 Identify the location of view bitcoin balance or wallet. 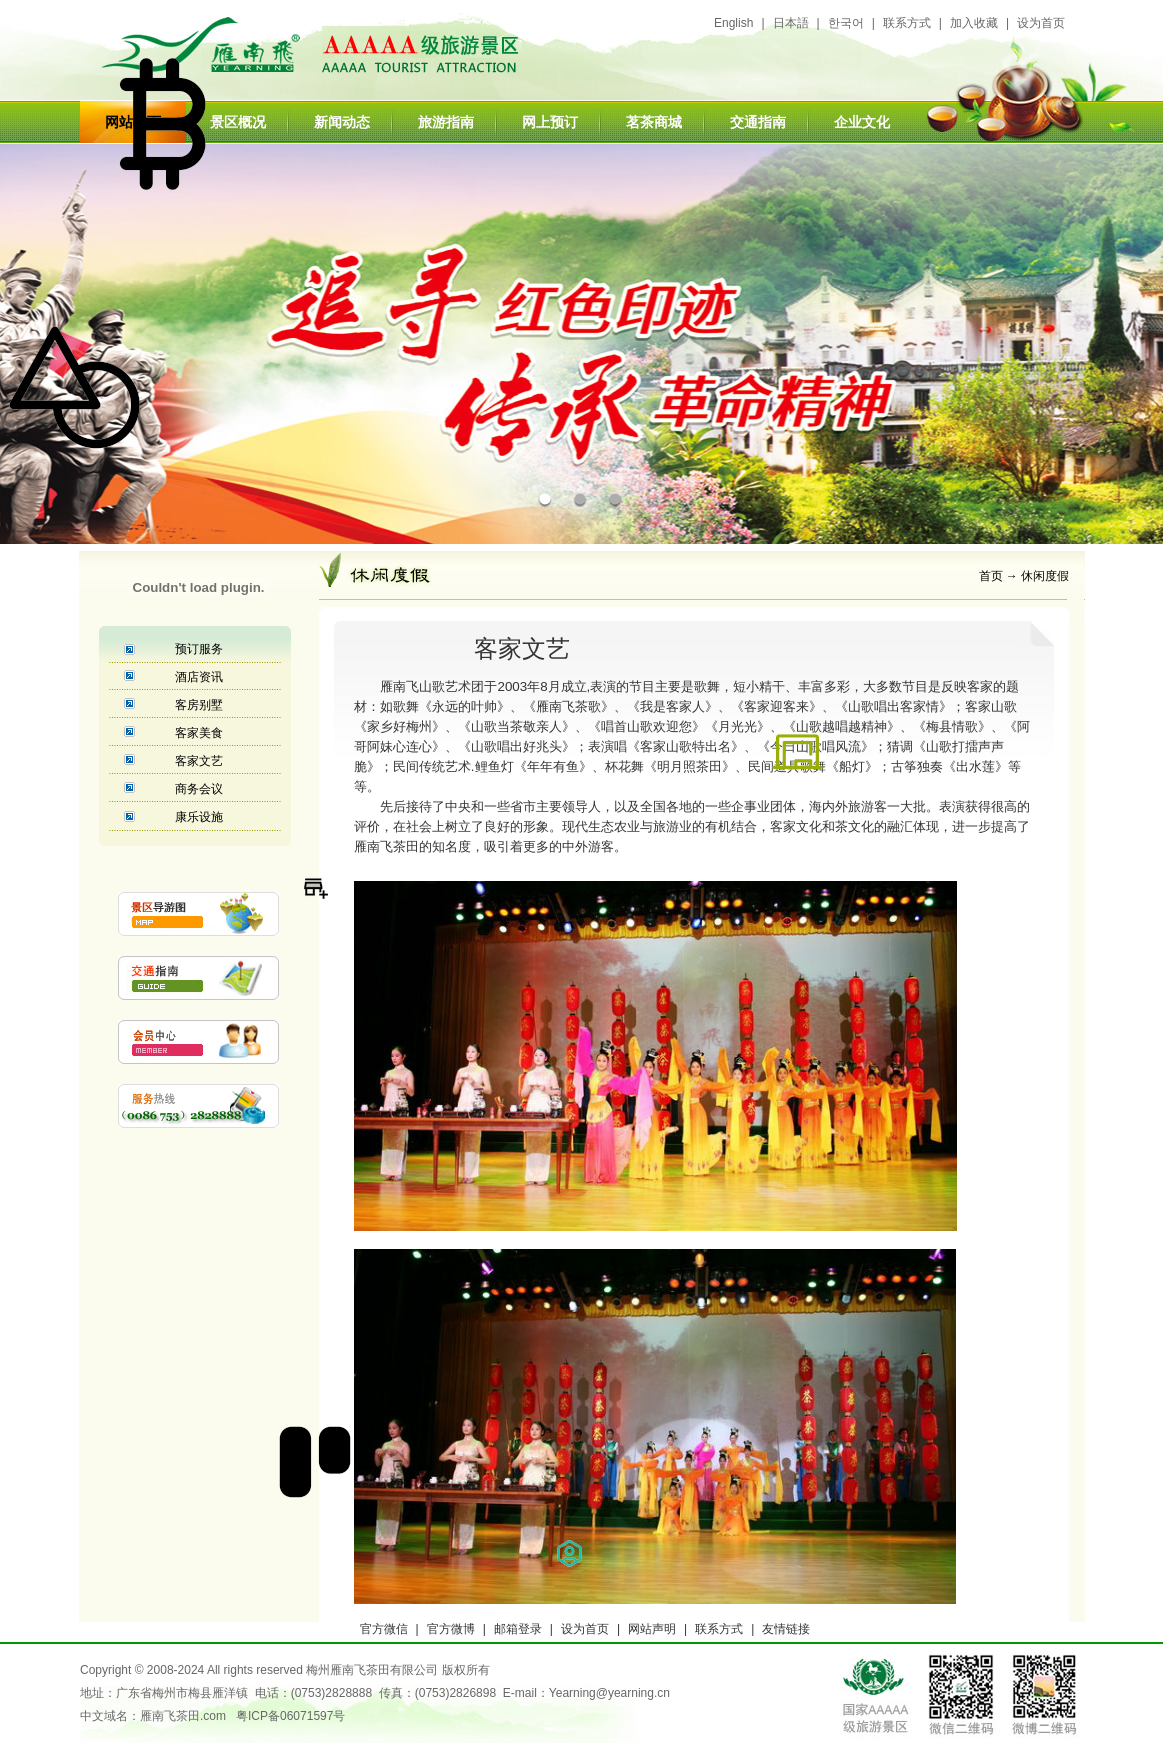
(166, 124).